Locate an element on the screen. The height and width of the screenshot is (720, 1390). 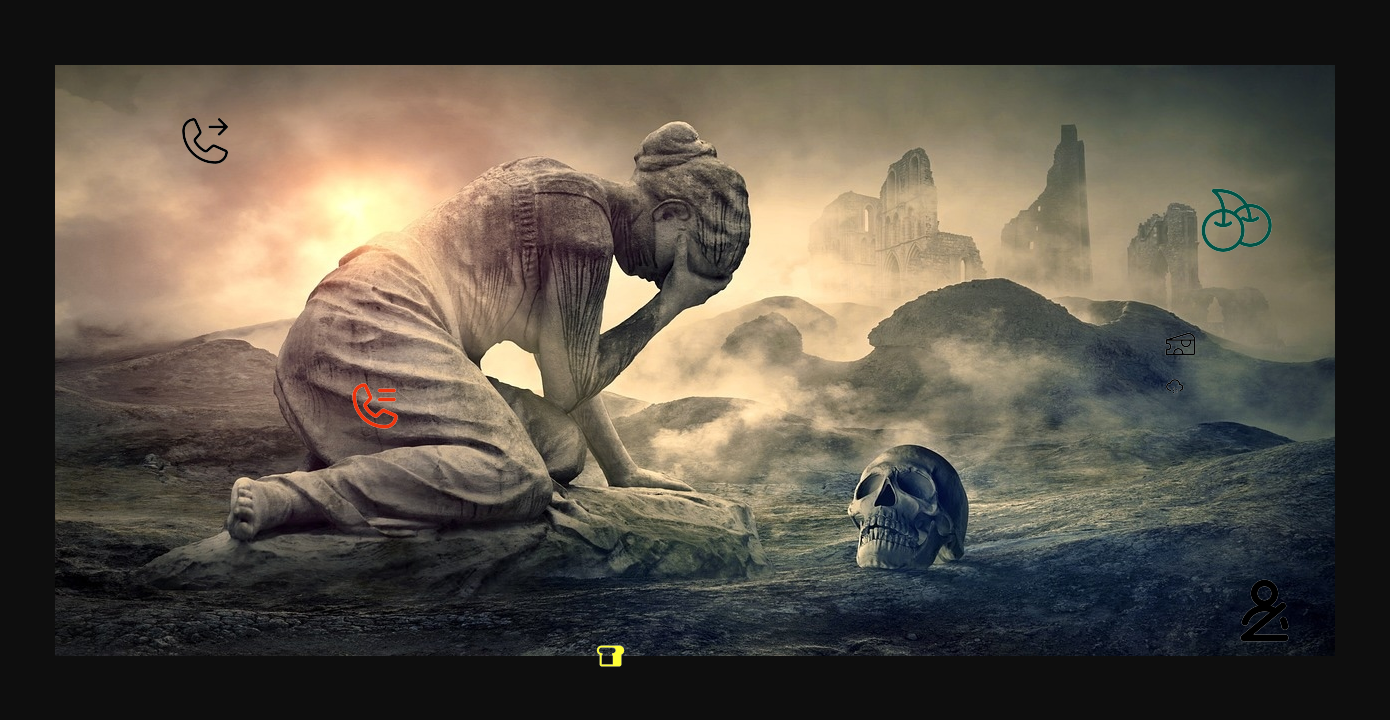
browse bakery or bread products is located at coordinates (611, 656).